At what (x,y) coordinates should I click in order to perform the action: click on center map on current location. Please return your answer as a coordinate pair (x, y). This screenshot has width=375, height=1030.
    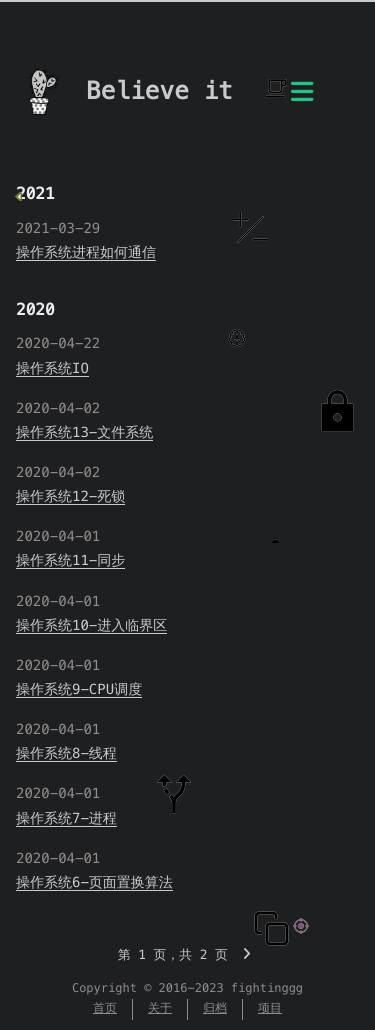
    Looking at the image, I should click on (301, 926).